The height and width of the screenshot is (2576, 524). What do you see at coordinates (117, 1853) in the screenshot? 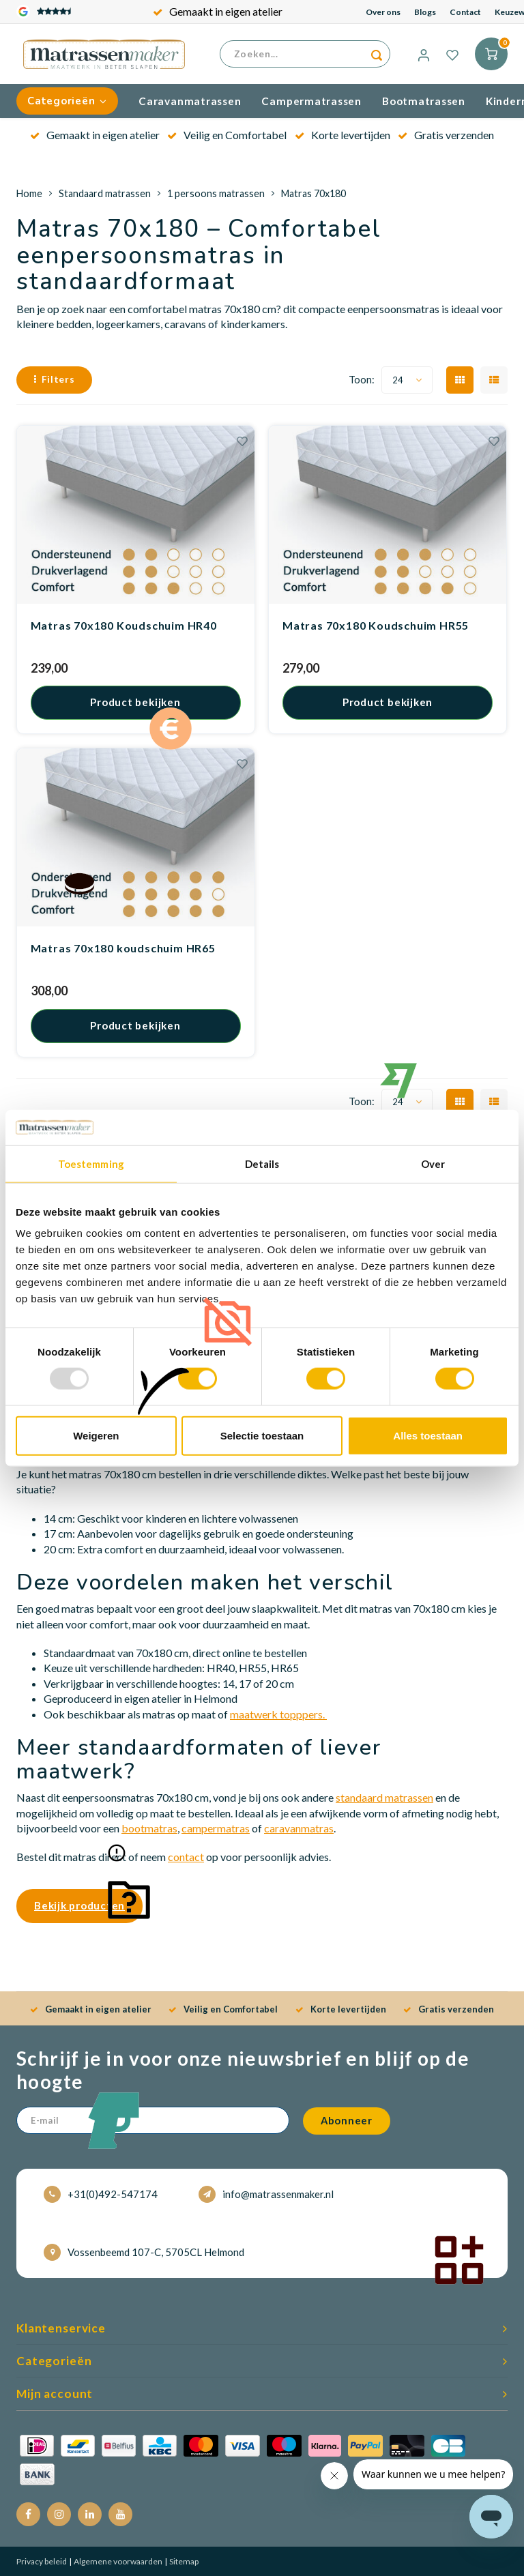
I see `indicates a warning or error state` at bounding box center [117, 1853].